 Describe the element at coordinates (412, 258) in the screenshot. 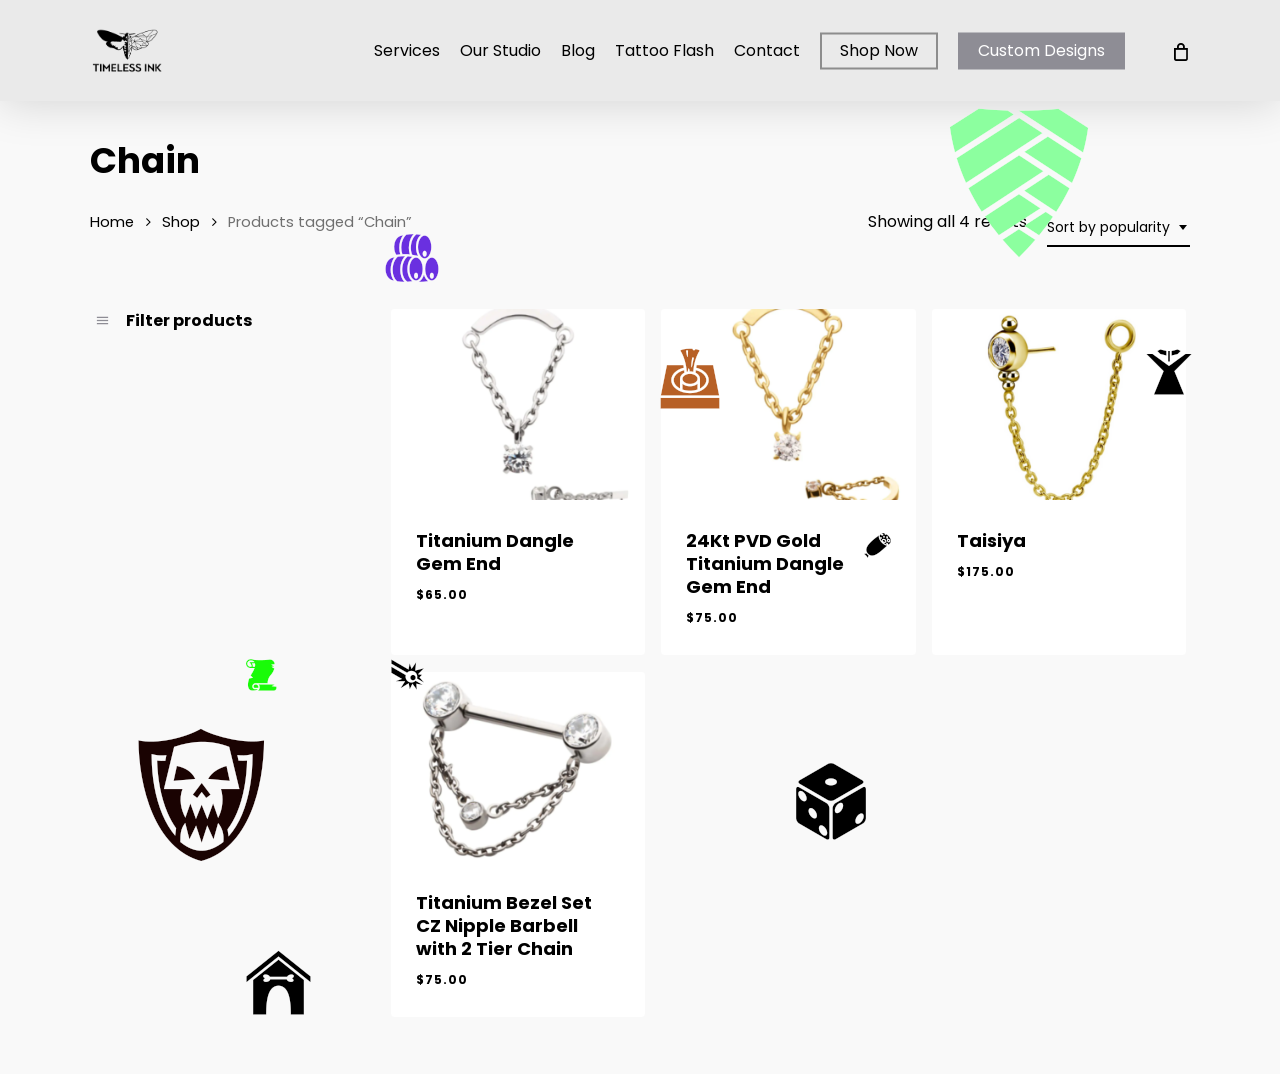

I see `access wine cellar or barrel storage inventory` at that location.